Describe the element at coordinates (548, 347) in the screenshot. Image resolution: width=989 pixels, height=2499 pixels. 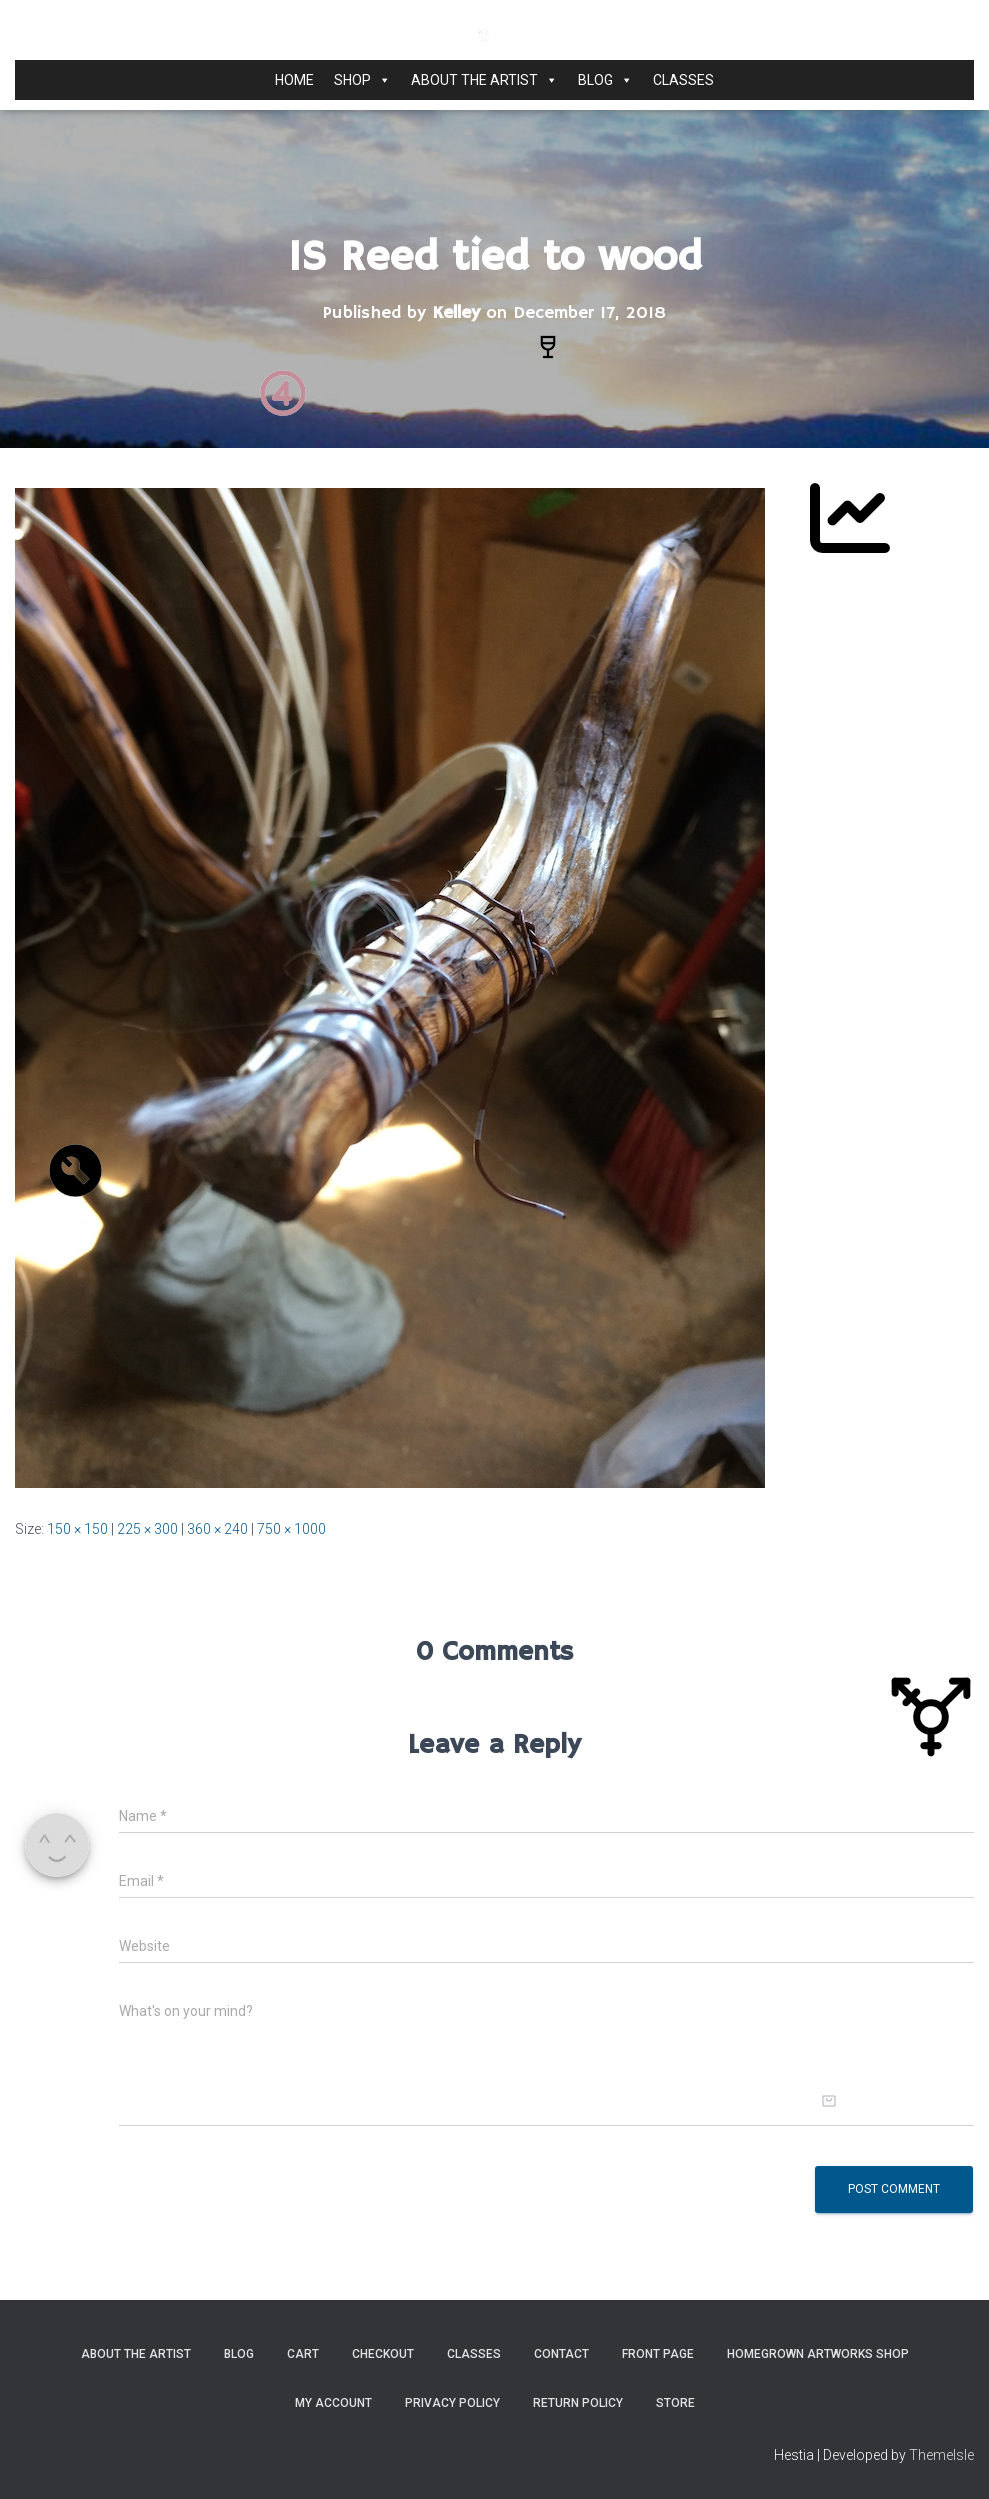
I see `find nearby wine bars or restaurants` at that location.